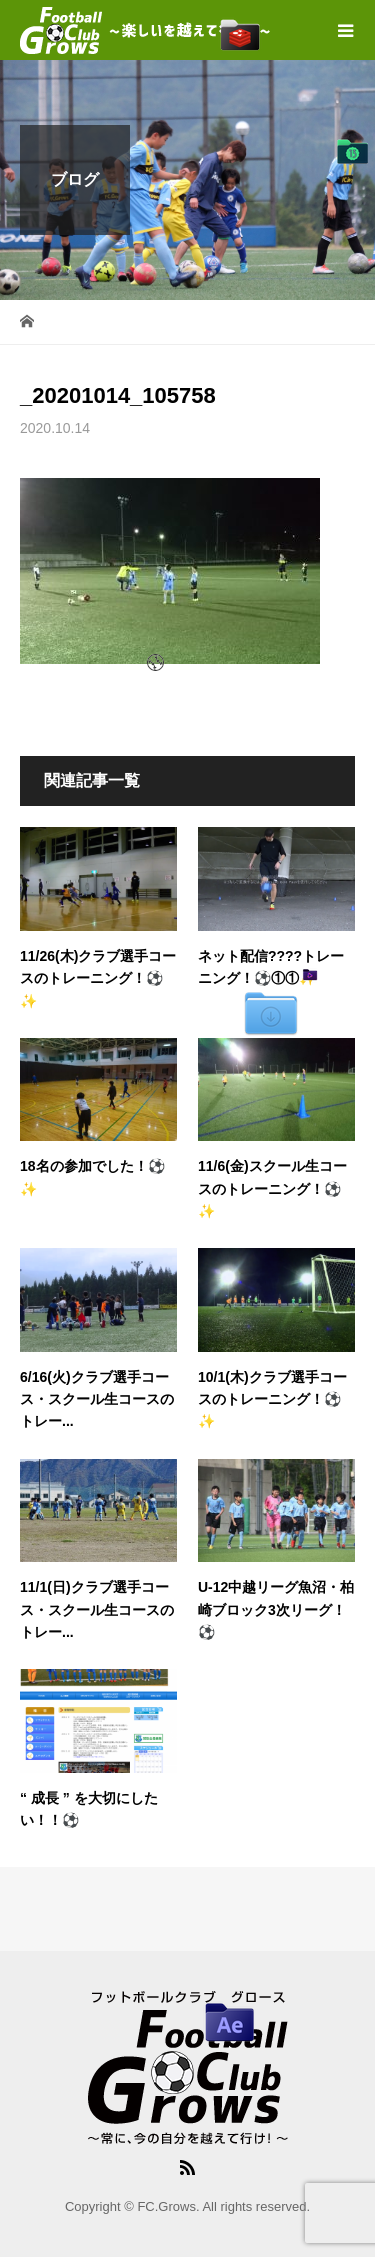 Image resolution: width=375 pixels, height=2257 pixels. I want to click on open your downloads folder, so click(271, 1013).